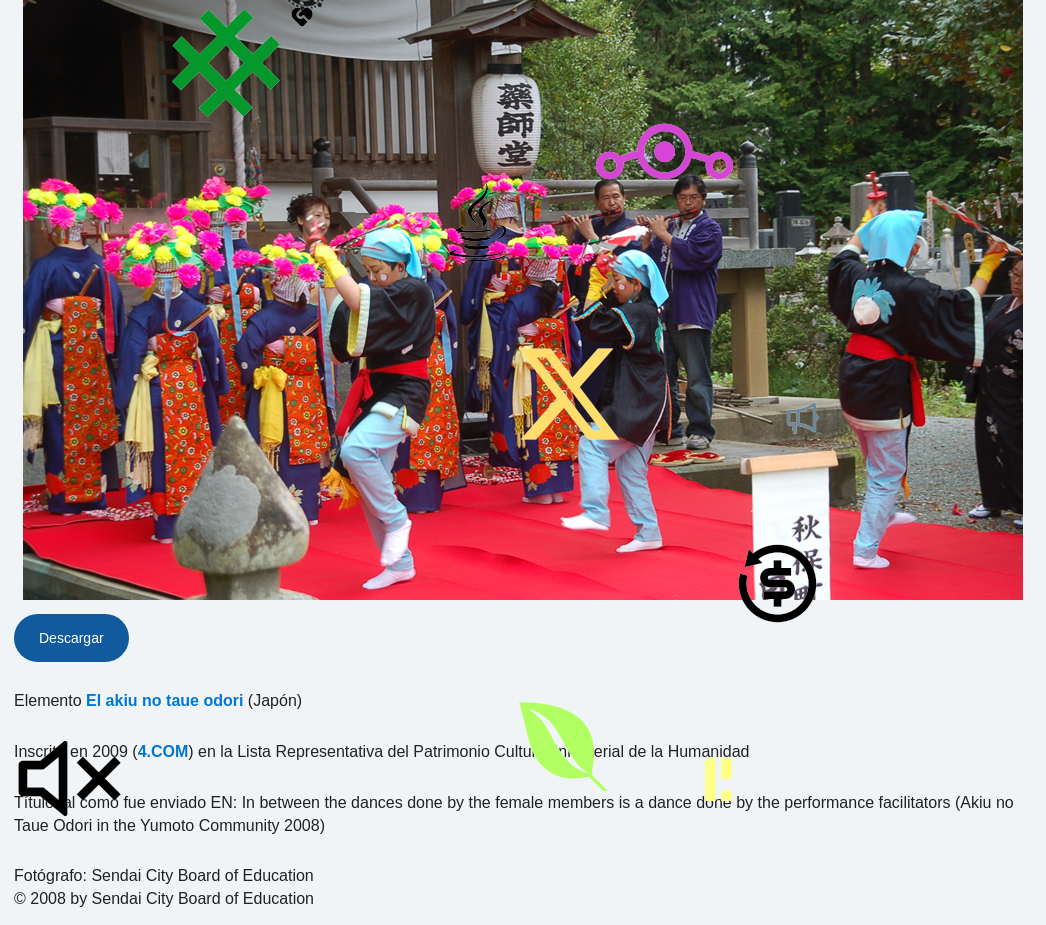 Image resolution: width=1046 pixels, height=925 pixels. What do you see at coordinates (302, 17) in the screenshot?
I see `access customer service or support` at bounding box center [302, 17].